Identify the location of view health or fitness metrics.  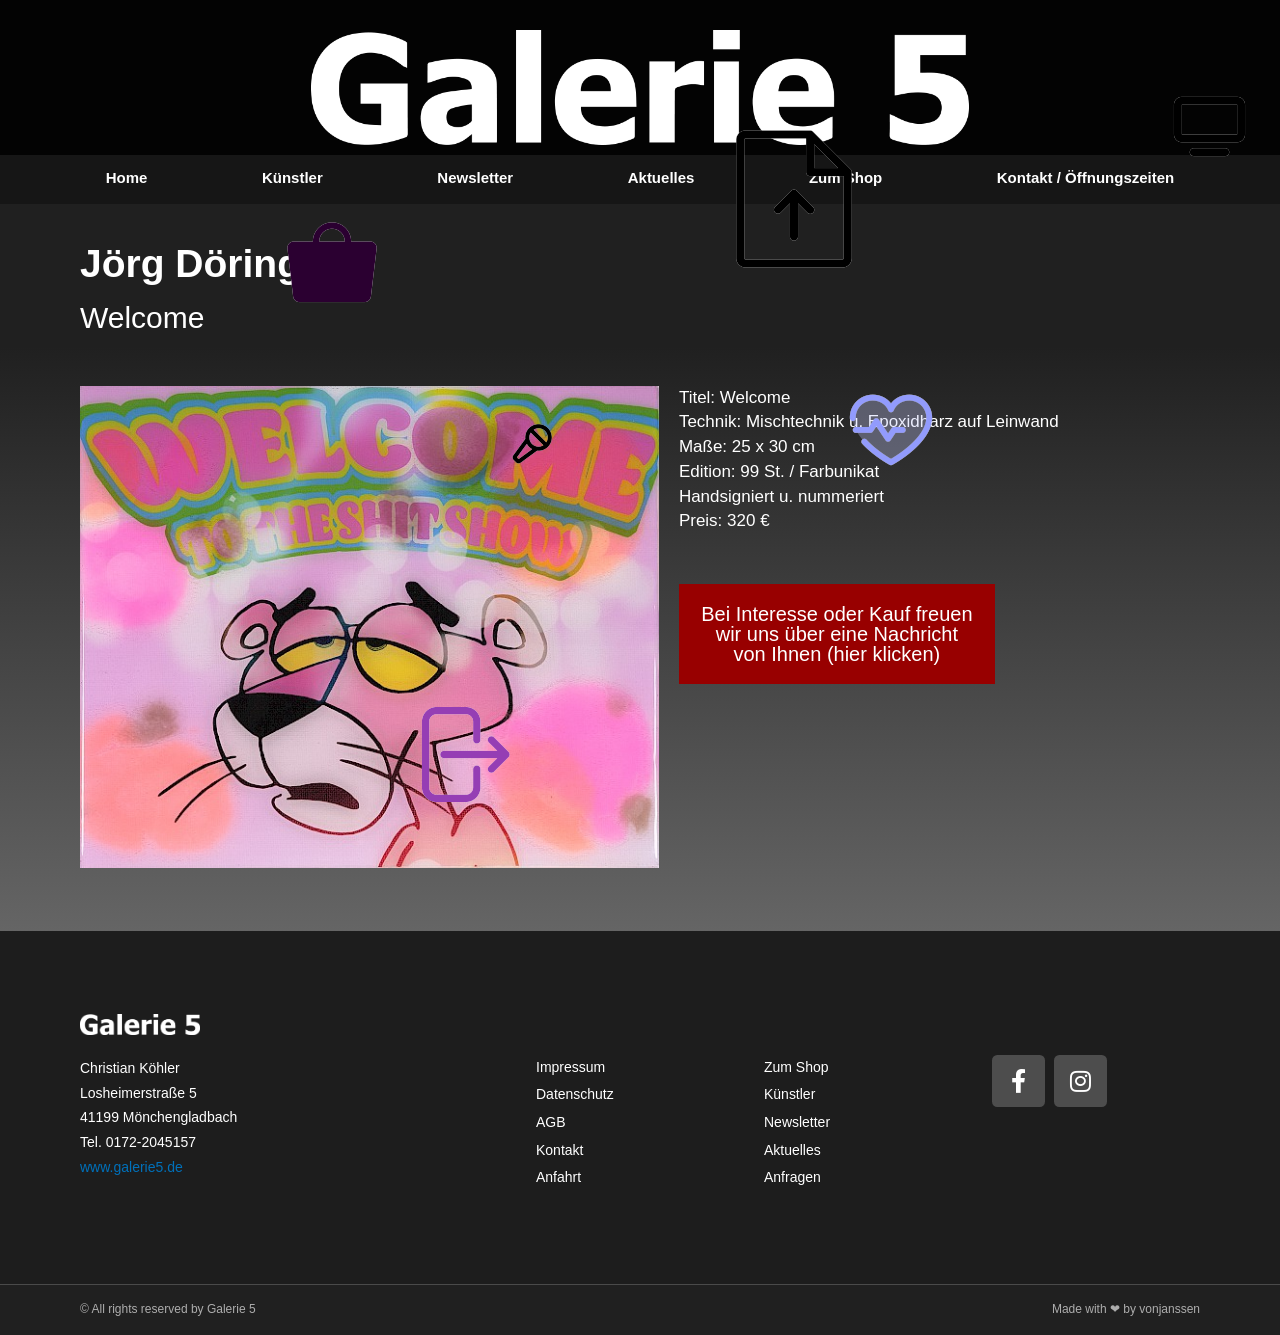
(891, 427).